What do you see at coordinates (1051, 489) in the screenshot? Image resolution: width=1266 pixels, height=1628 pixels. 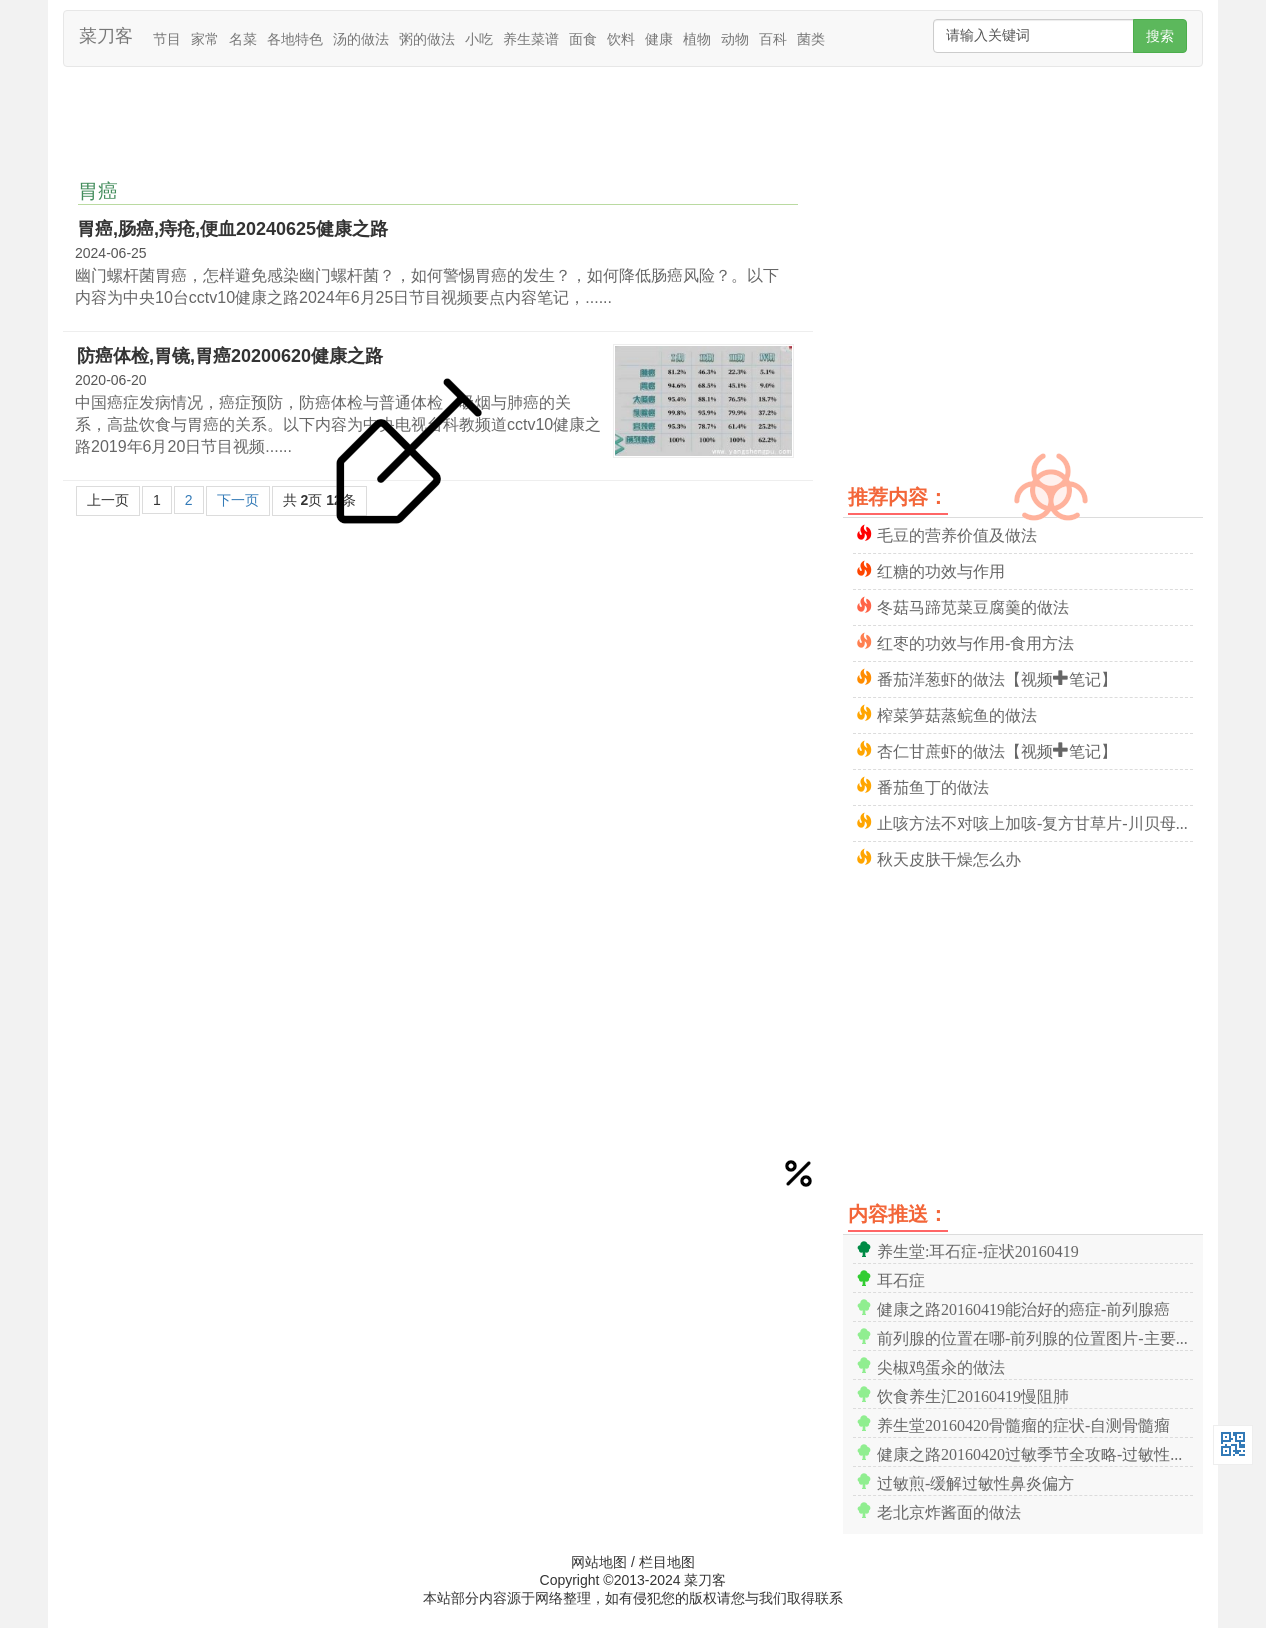 I see `indicates hazardous or dangerous content` at bounding box center [1051, 489].